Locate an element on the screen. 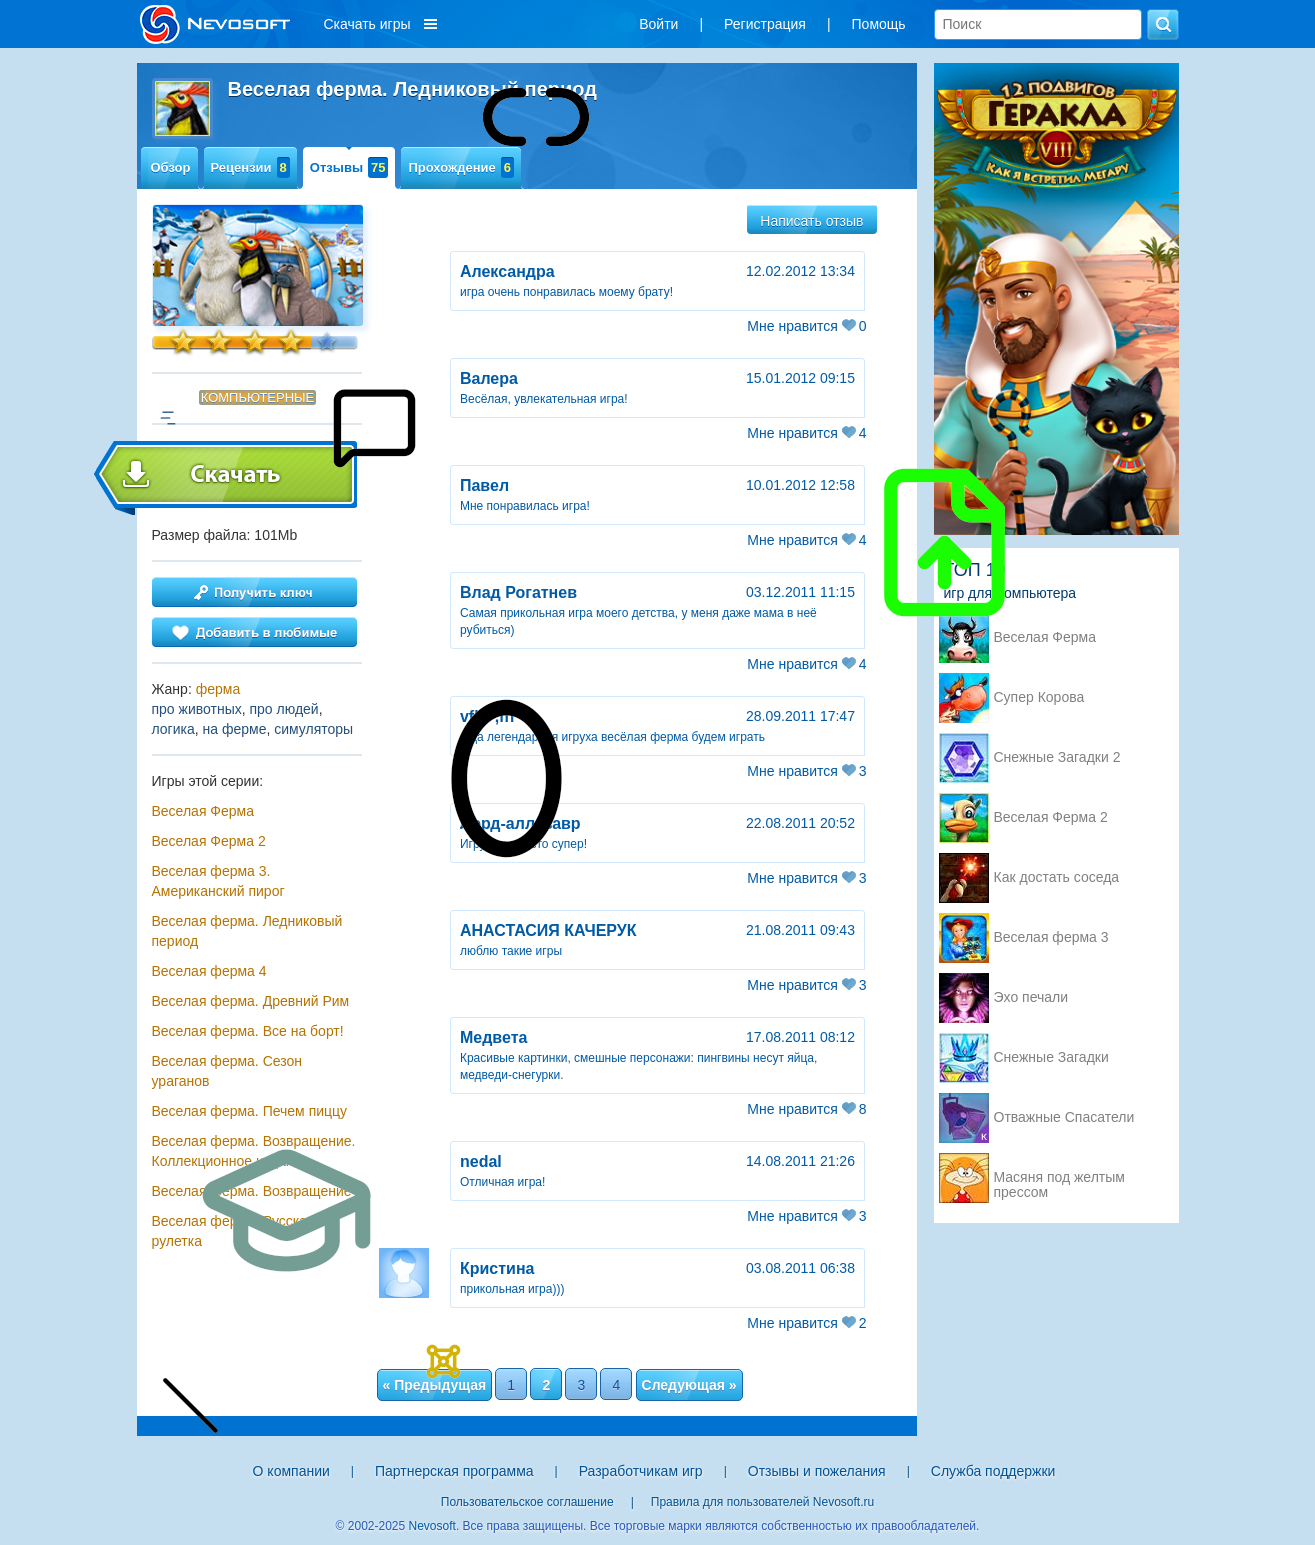  disconnect or unlink connected accounts is located at coordinates (536, 117).